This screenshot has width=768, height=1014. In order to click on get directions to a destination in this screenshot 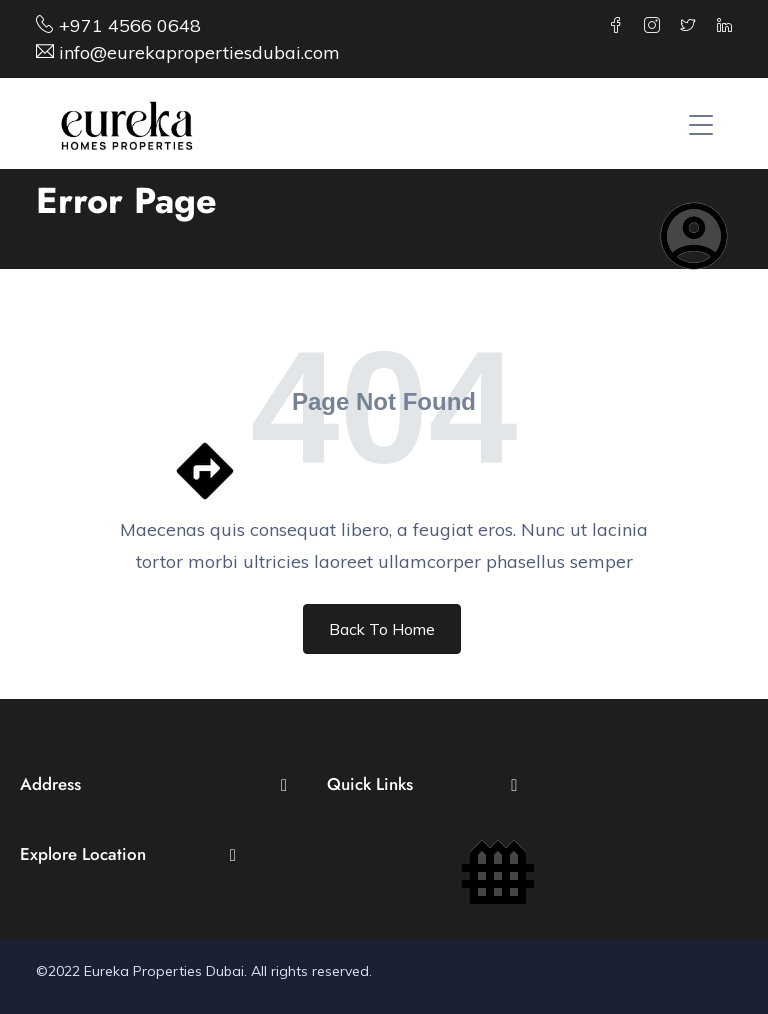, I will do `click(205, 471)`.